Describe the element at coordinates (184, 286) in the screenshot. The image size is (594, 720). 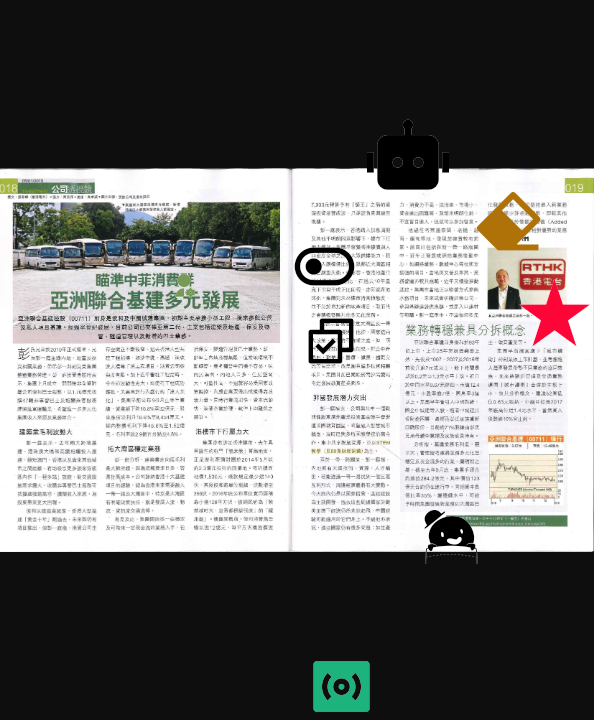
I see `access user account settings` at that location.